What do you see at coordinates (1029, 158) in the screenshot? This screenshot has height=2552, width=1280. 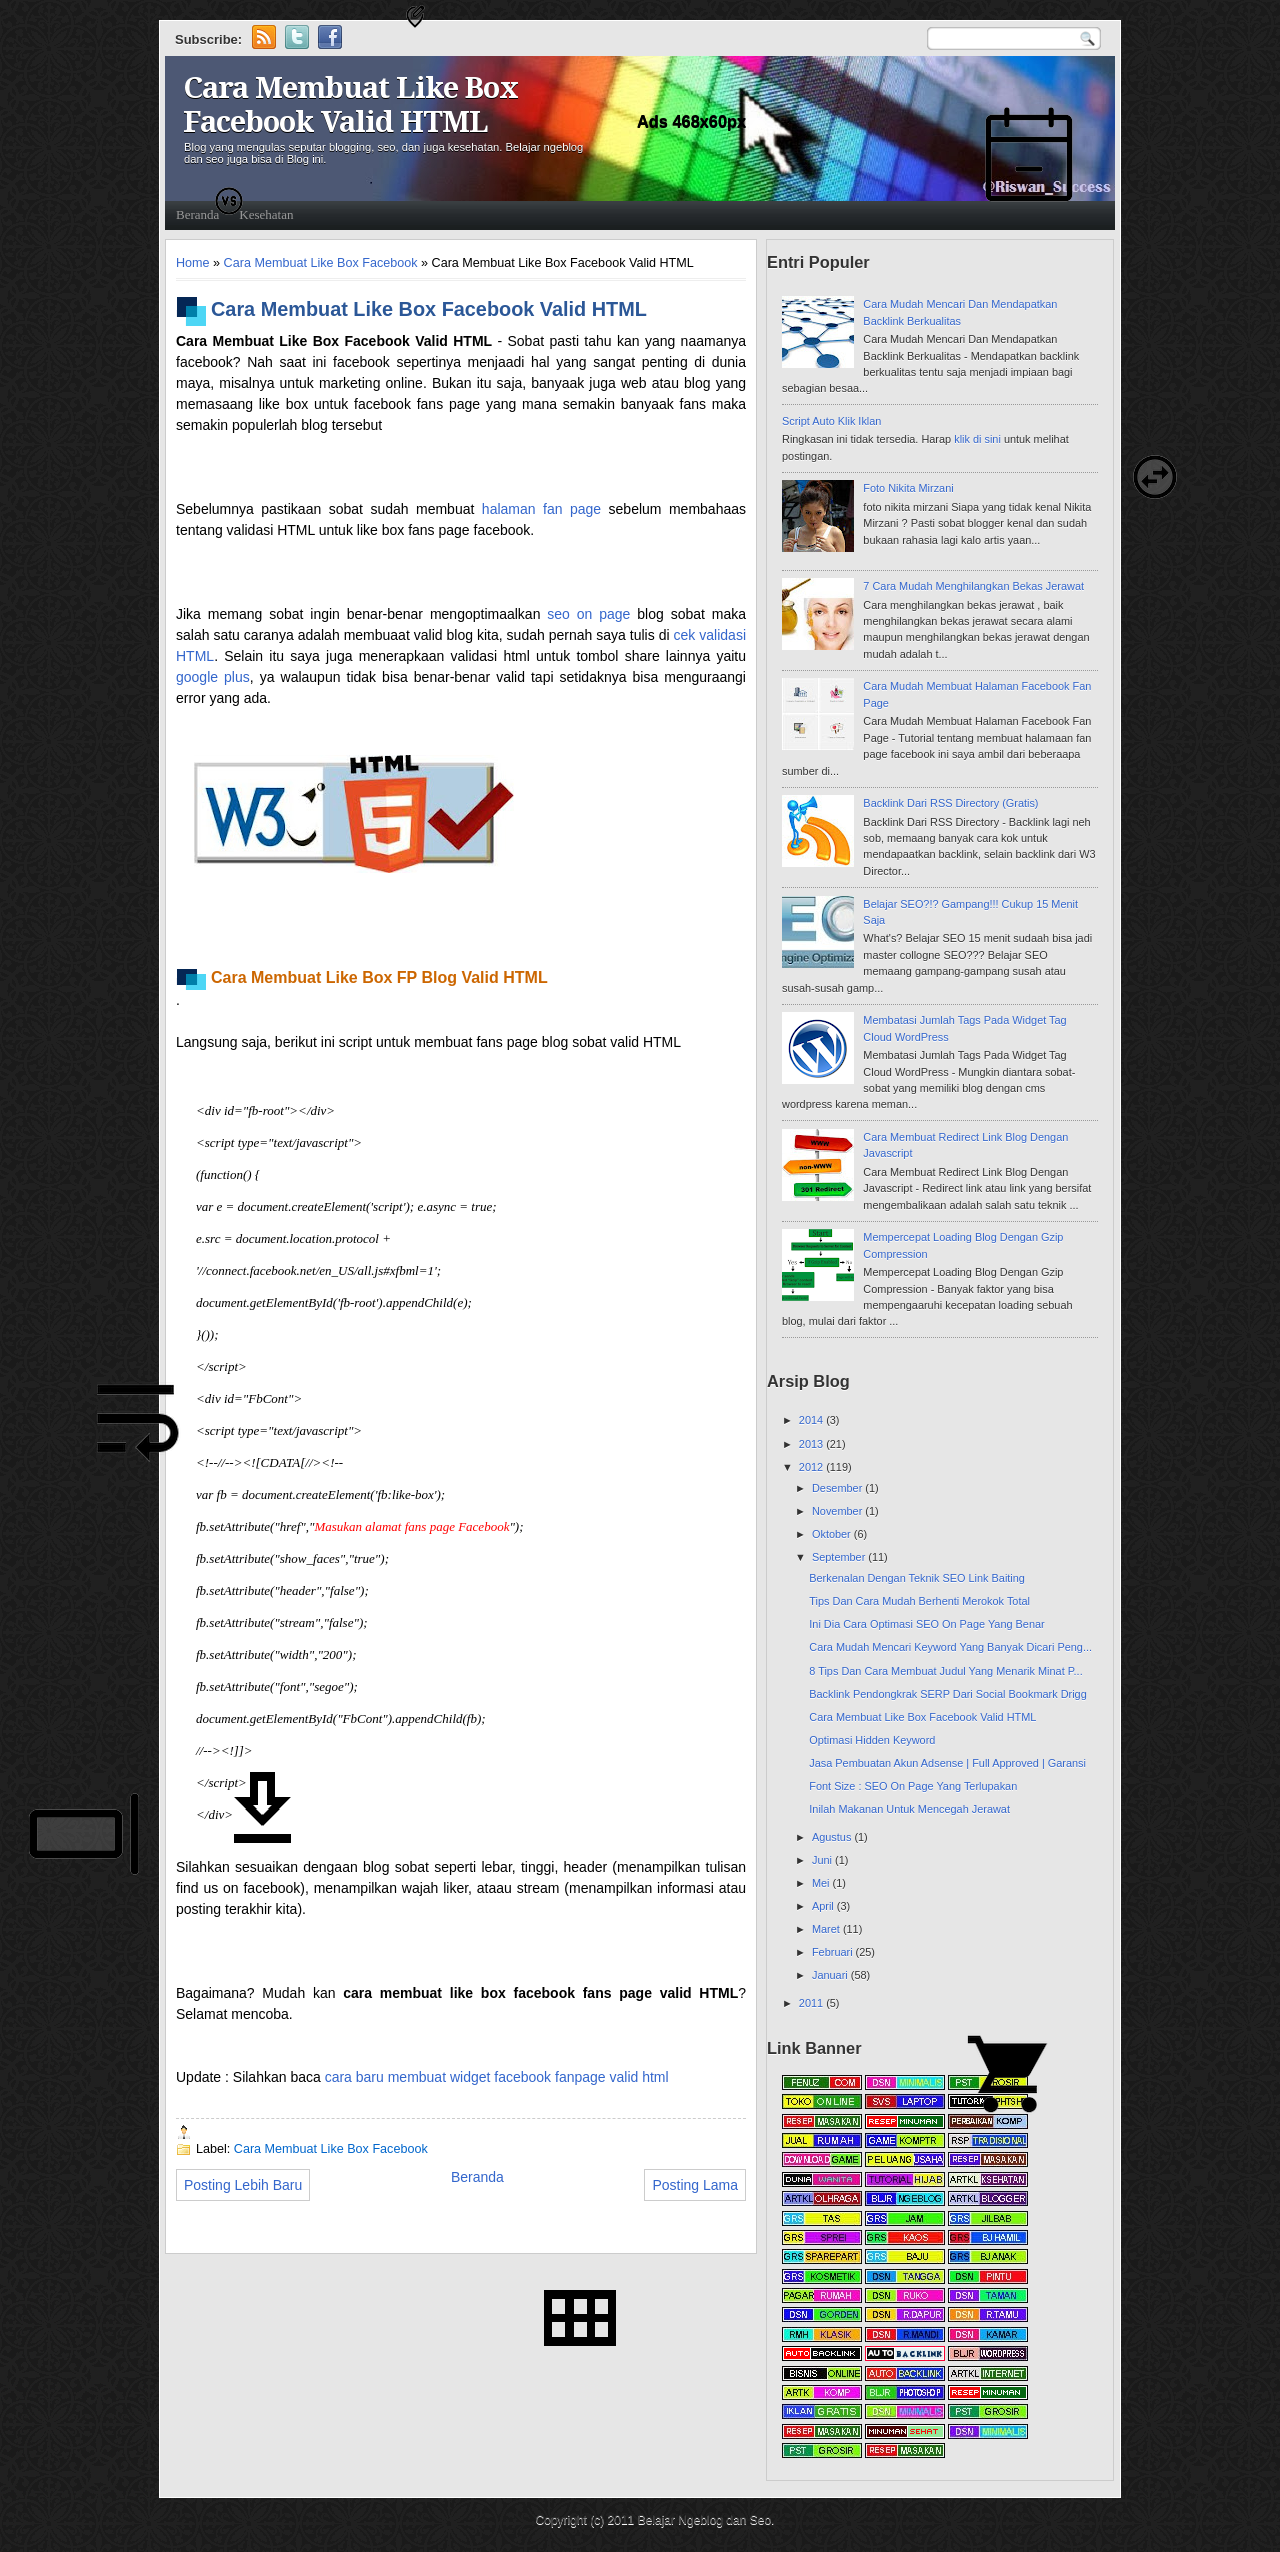 I see `remove an event from your calendar` at bounding box center [1029, 158].